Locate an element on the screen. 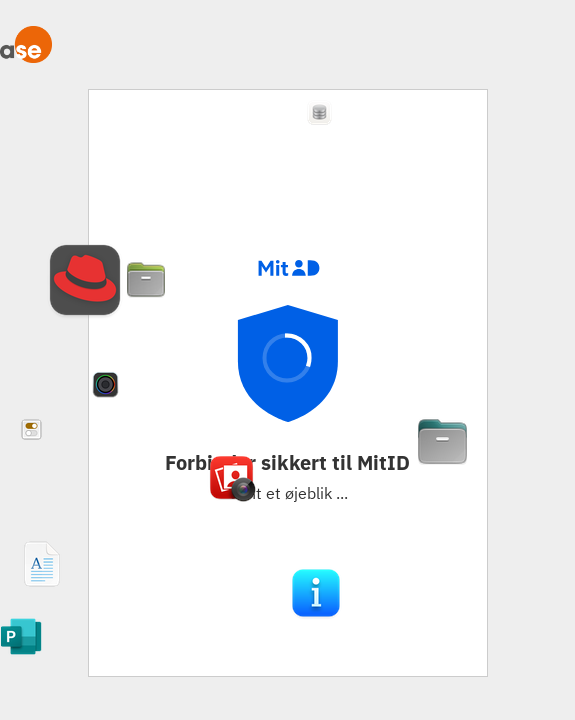 The width and height of the screenshot is (575, 720). open Red Hat Enterprise Linux application is located at coordinates (85, 280).